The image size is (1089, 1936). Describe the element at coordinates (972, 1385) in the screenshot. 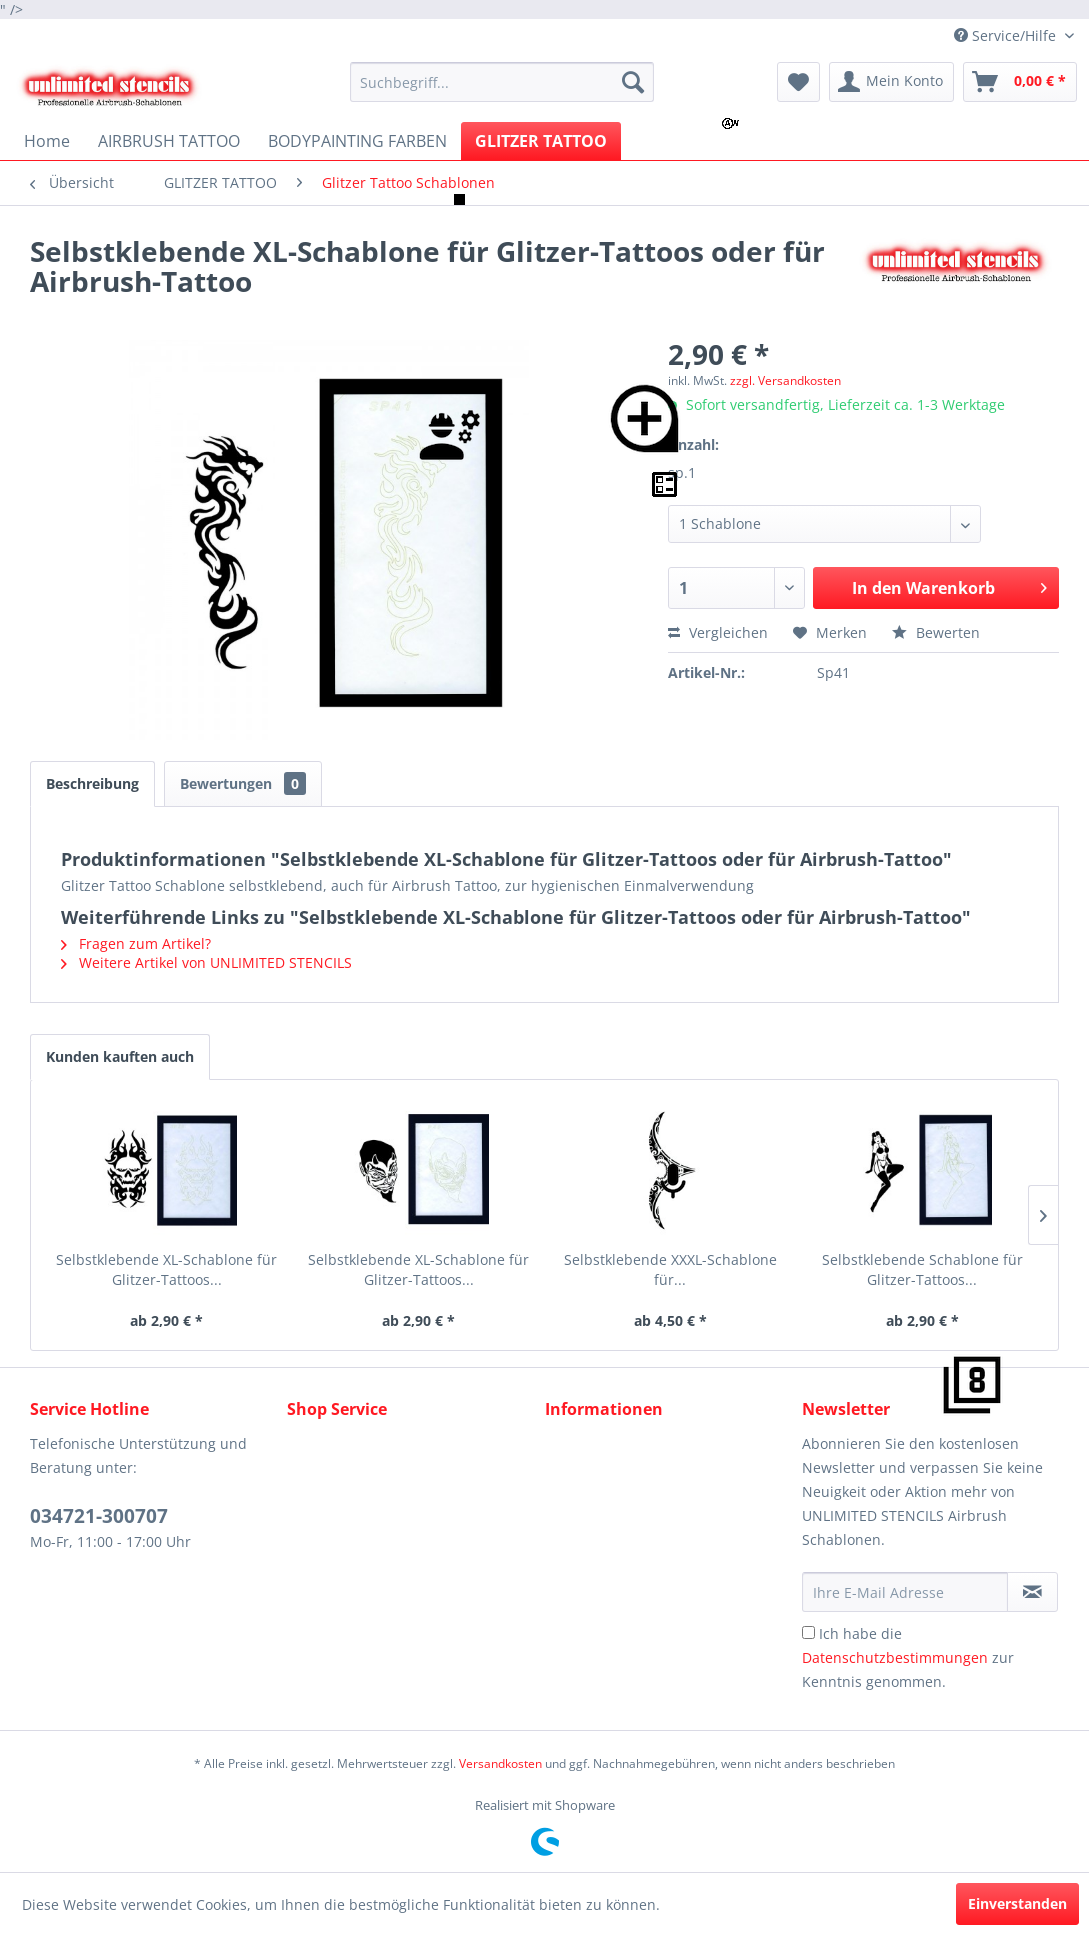

I see `filter or view 8 items` at that location.